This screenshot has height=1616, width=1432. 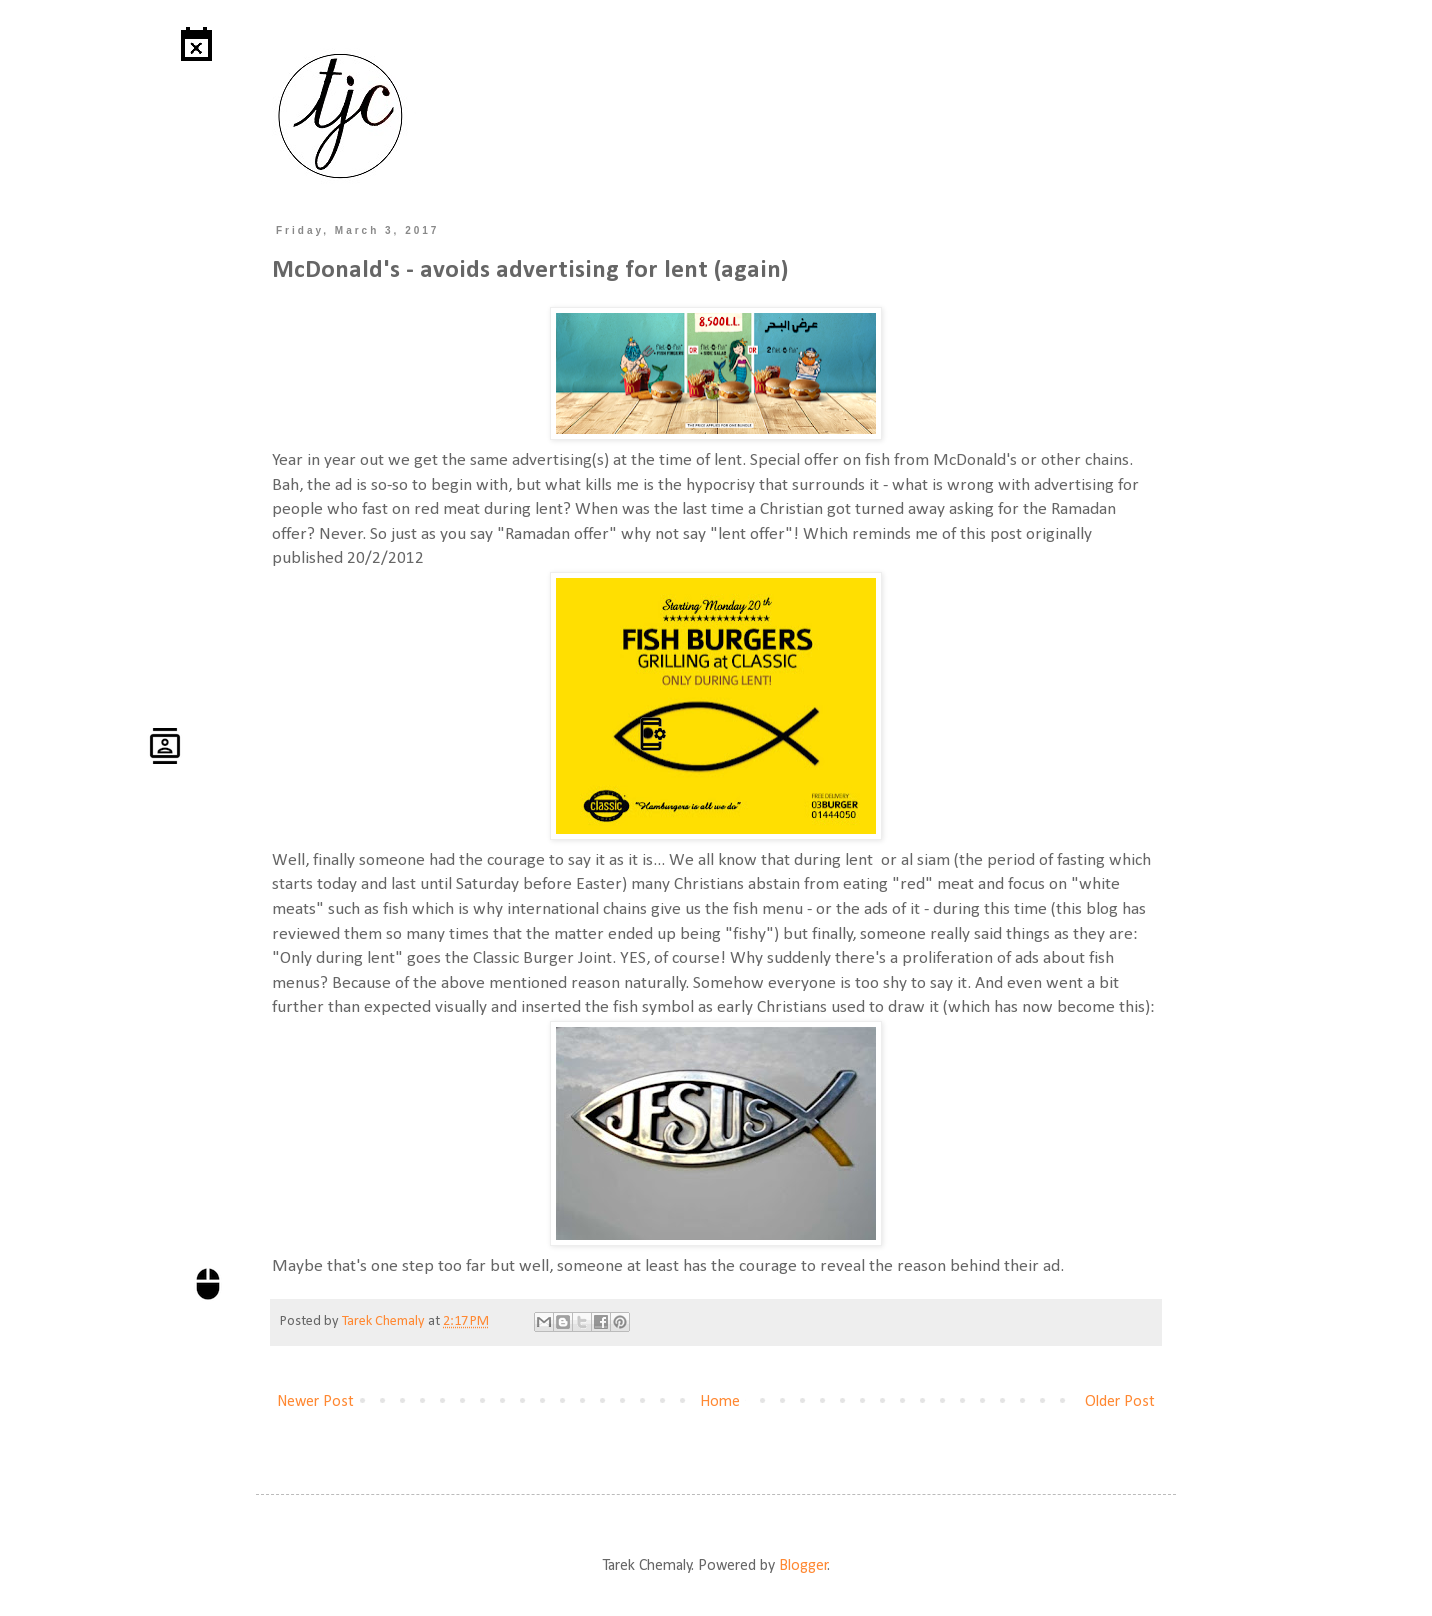 What do you see at coordinates (165, 746) in the screenshot?
I see `view your contacts list` at bounding box center [165, 746].